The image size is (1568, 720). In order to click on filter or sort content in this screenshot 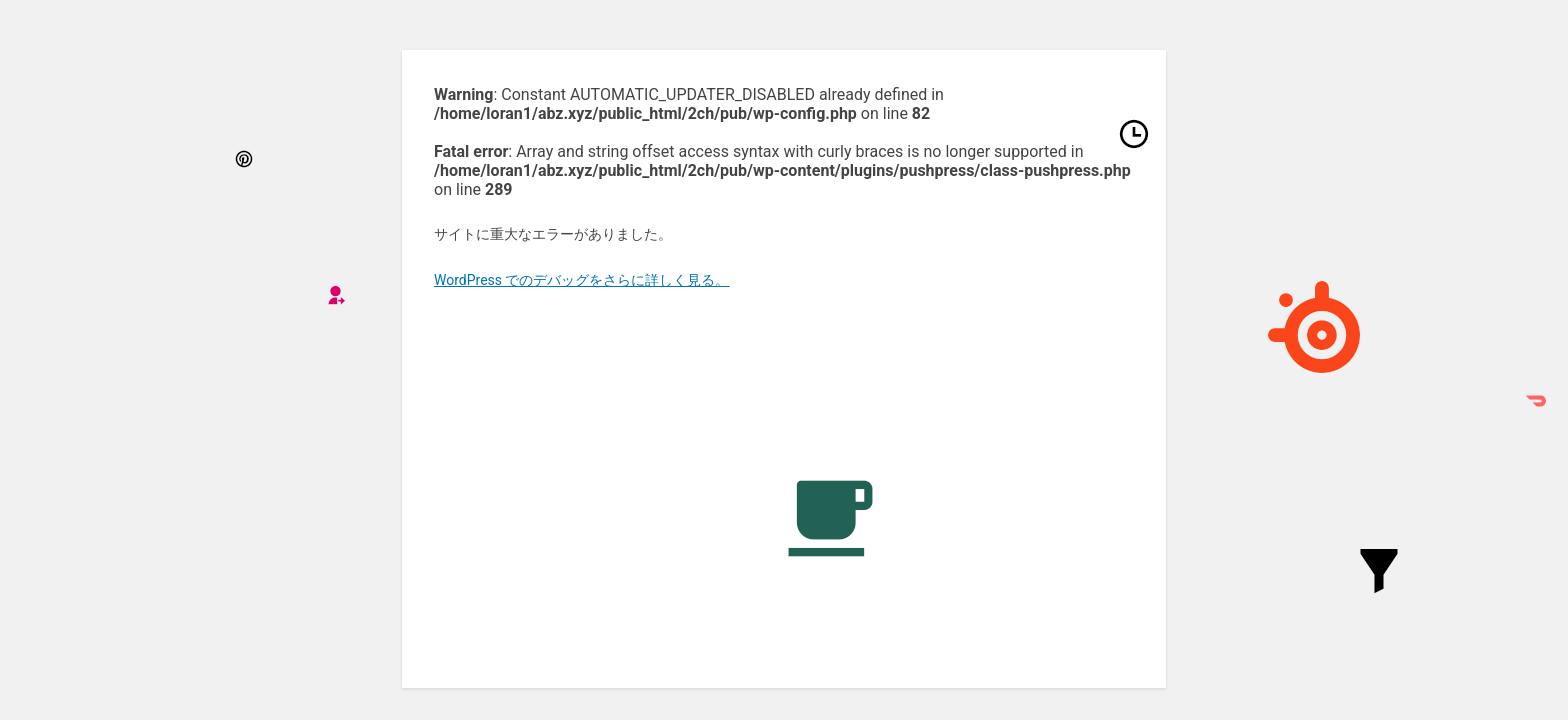, I will do `click(1379, 570)`.